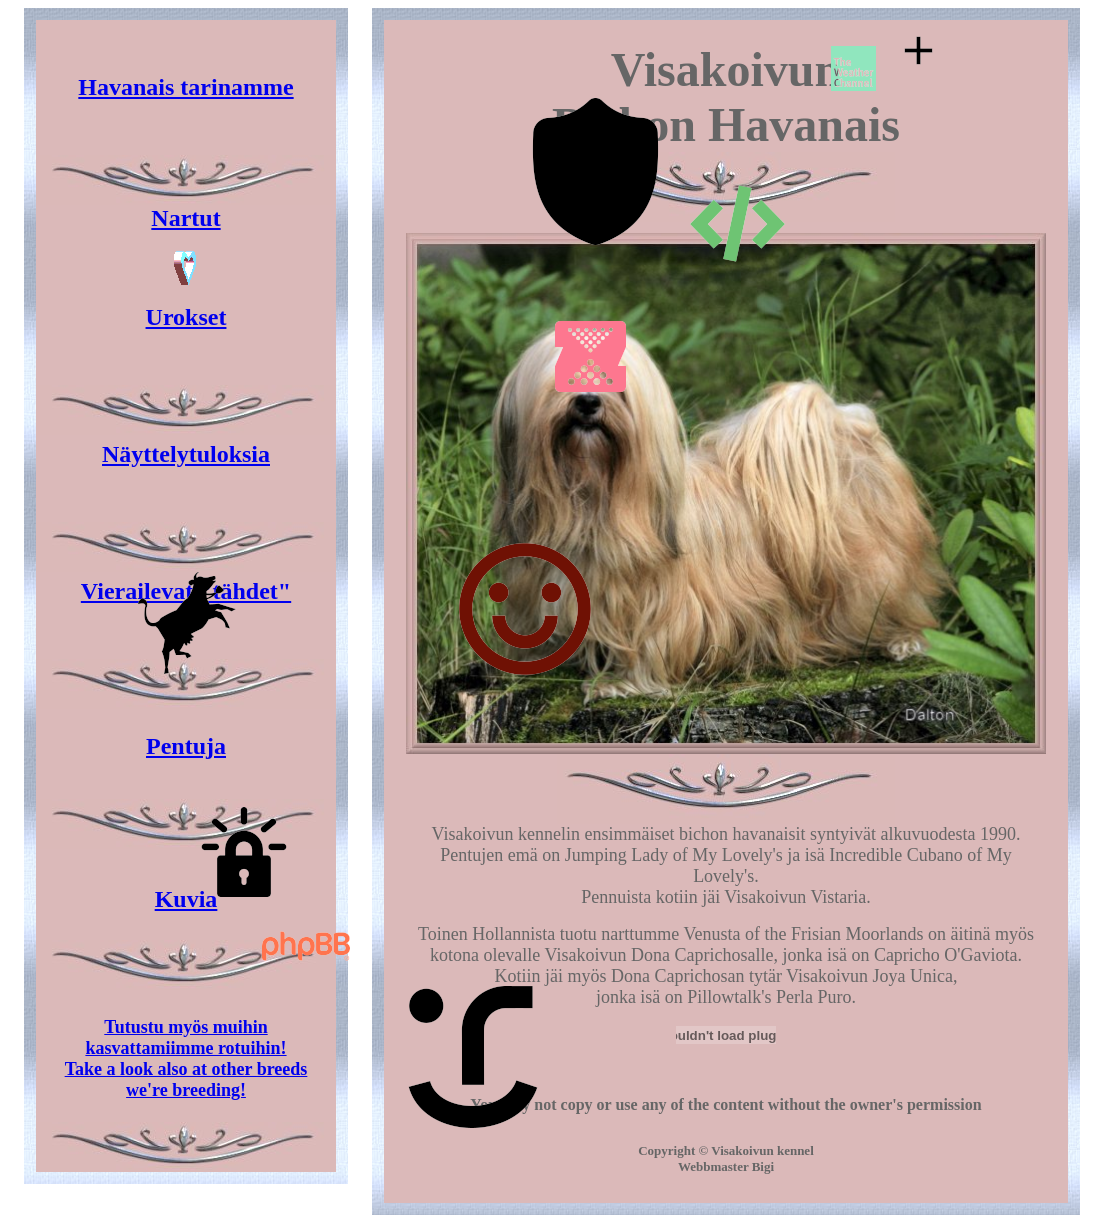  What do you see at coordinates (853, 68) in the screenshot?
I see `open the weather channel app` at bounding box center [853, 68].